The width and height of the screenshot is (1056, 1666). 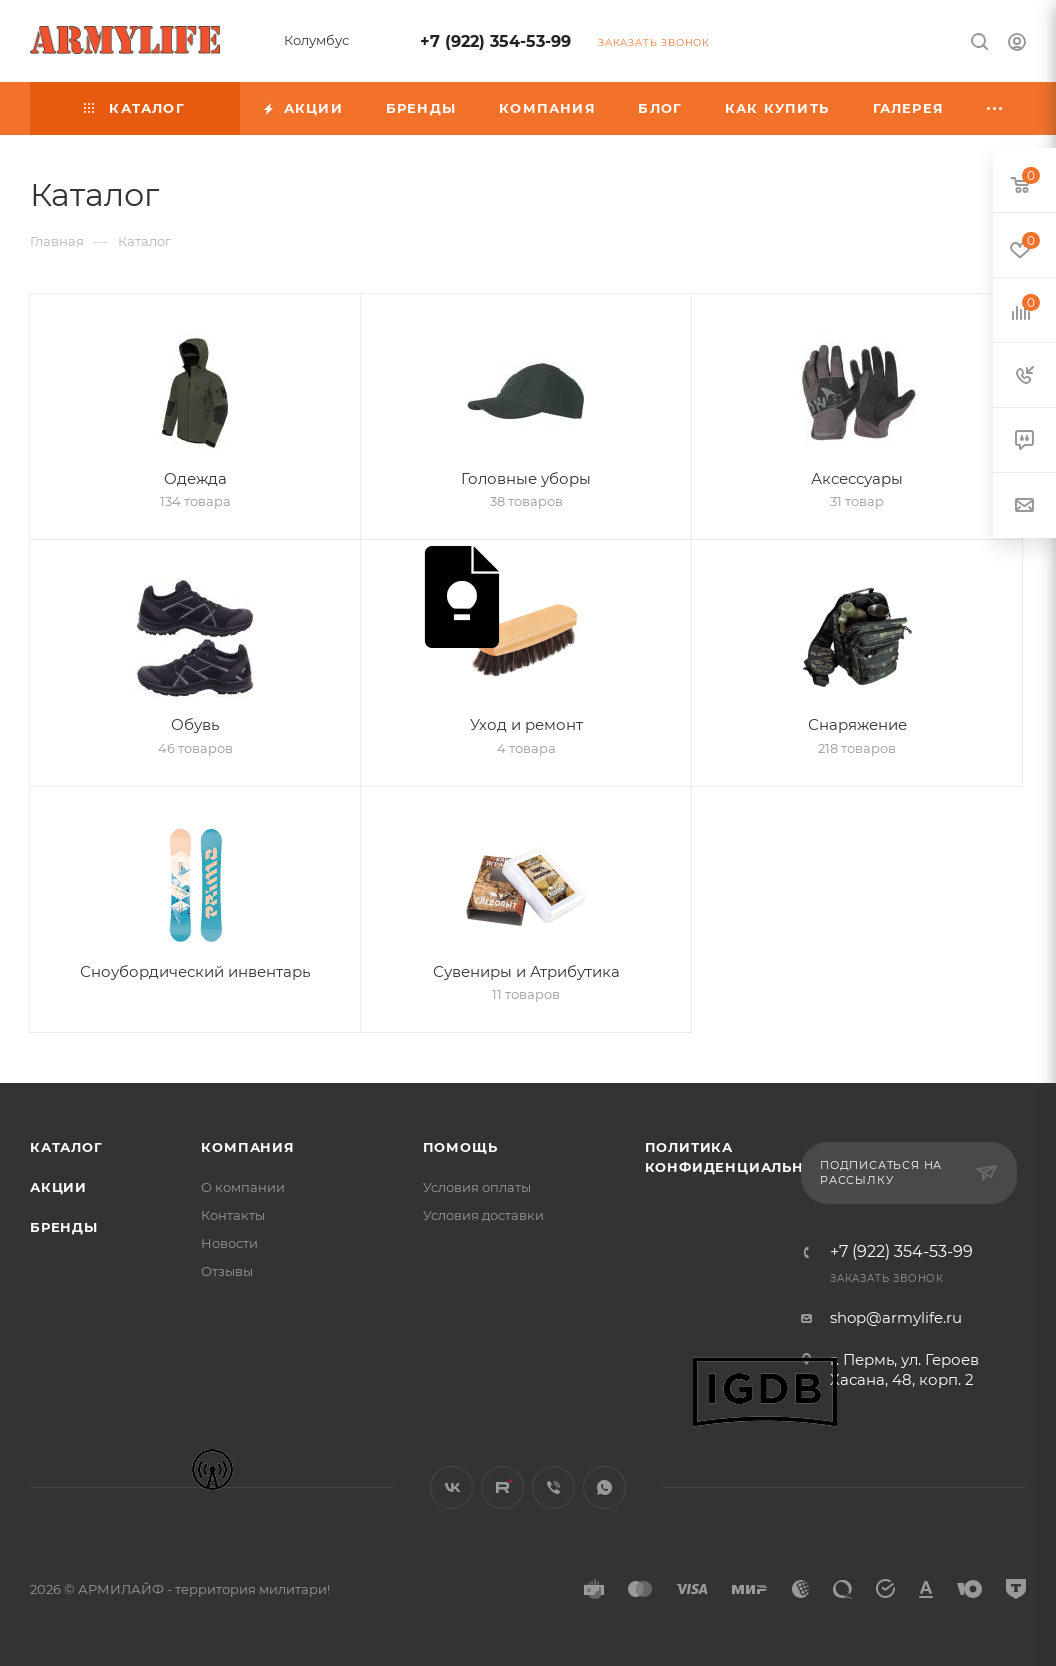 I want to click on visit IGDB (Internet Game Database) website, so click(x=765, y=1392).